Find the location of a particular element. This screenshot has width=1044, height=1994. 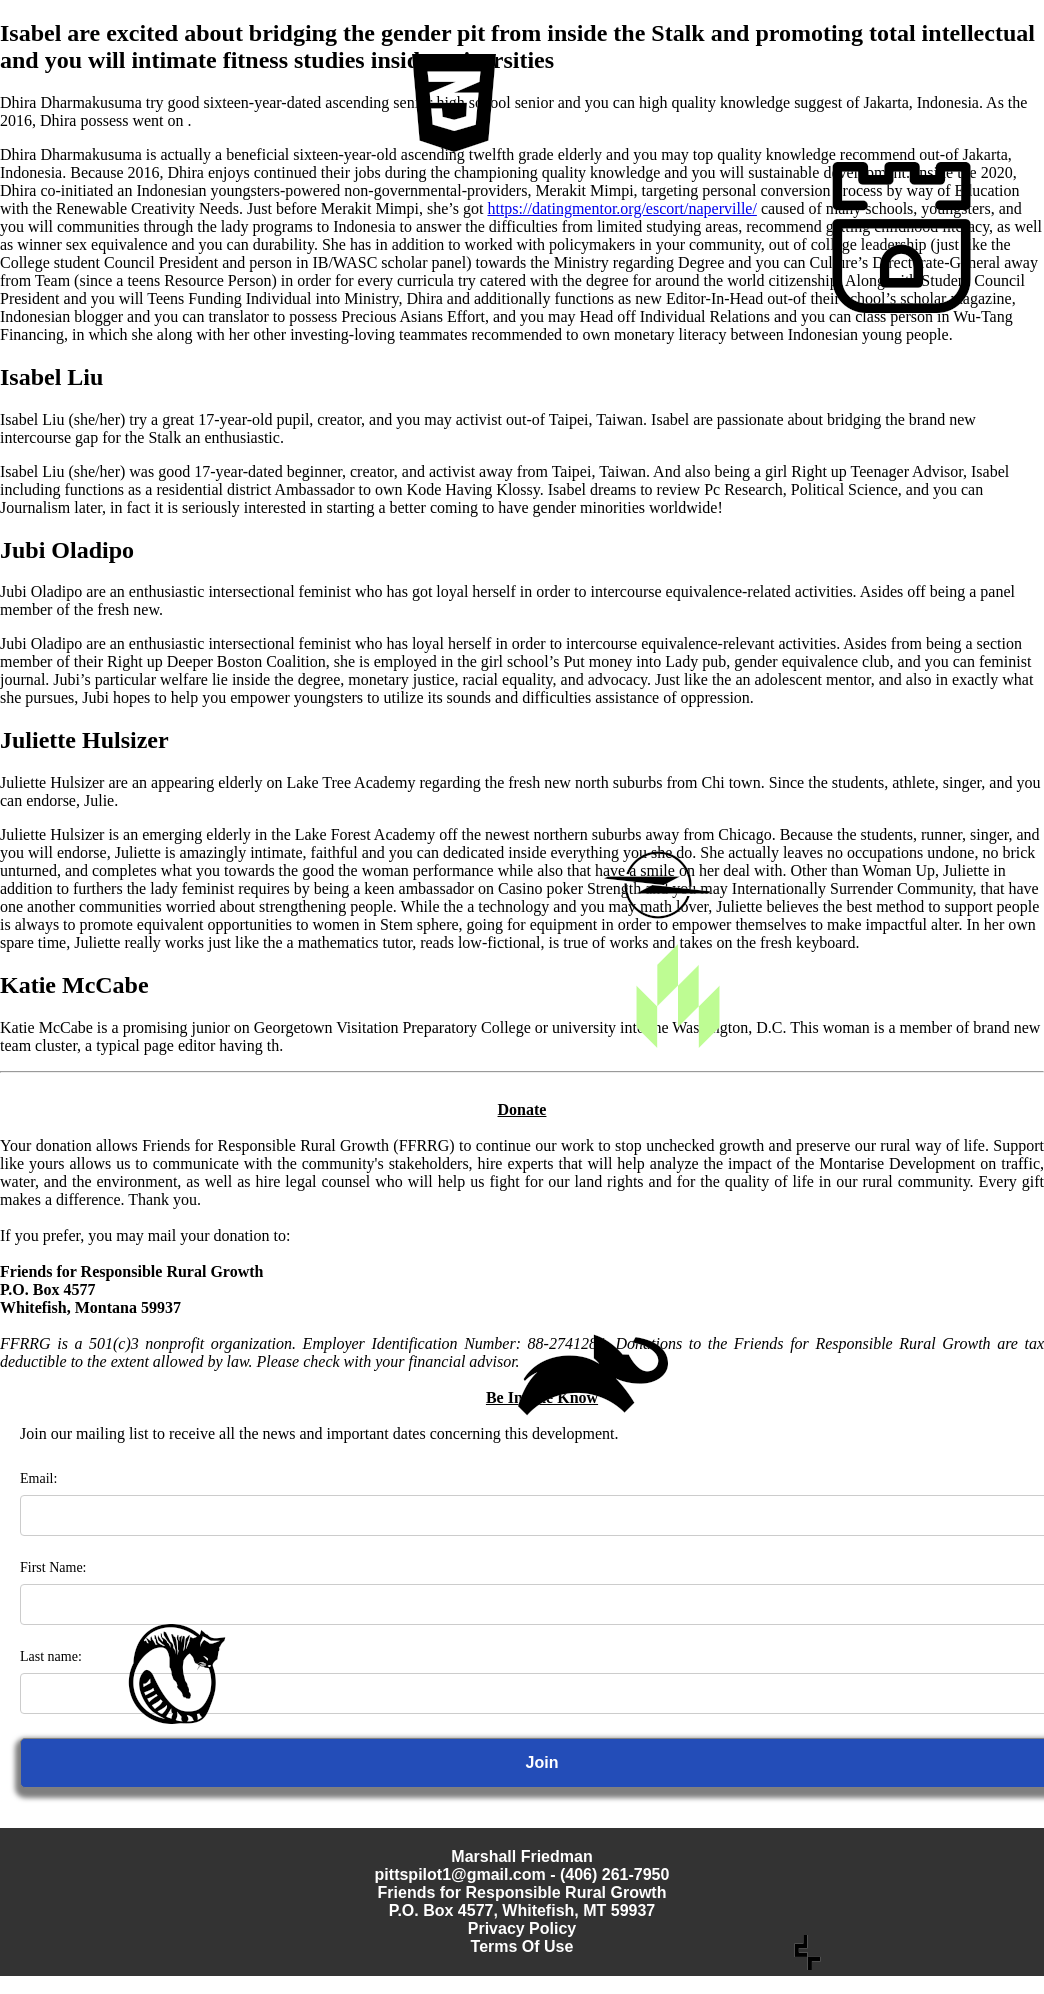

rook brand logo is located at coordinates (901, 237).